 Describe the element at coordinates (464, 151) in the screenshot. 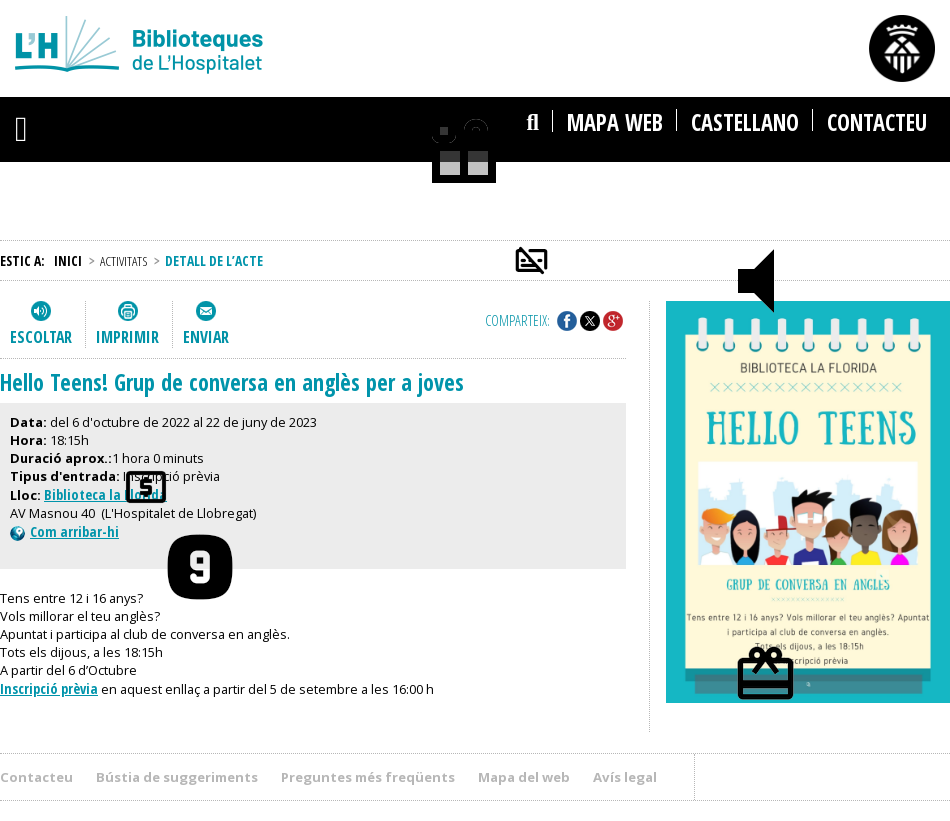

I see `browse kitchen countertop options` at that location.